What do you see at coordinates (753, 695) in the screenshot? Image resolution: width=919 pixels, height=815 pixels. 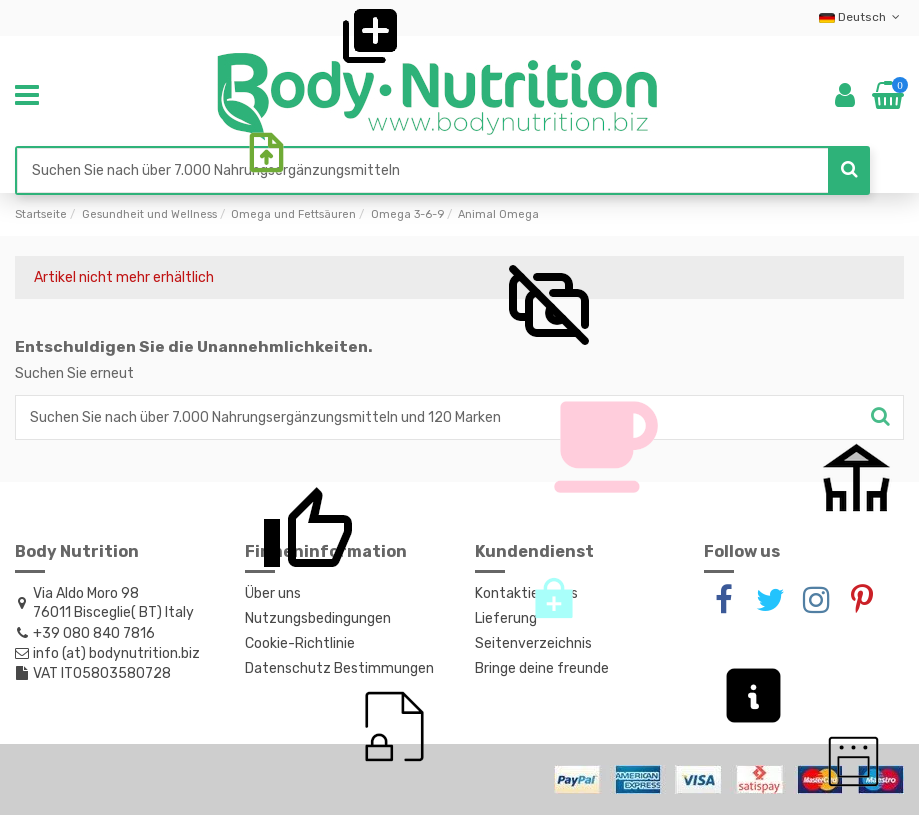 I see `view more information or details` at bounding box center [753, 695].